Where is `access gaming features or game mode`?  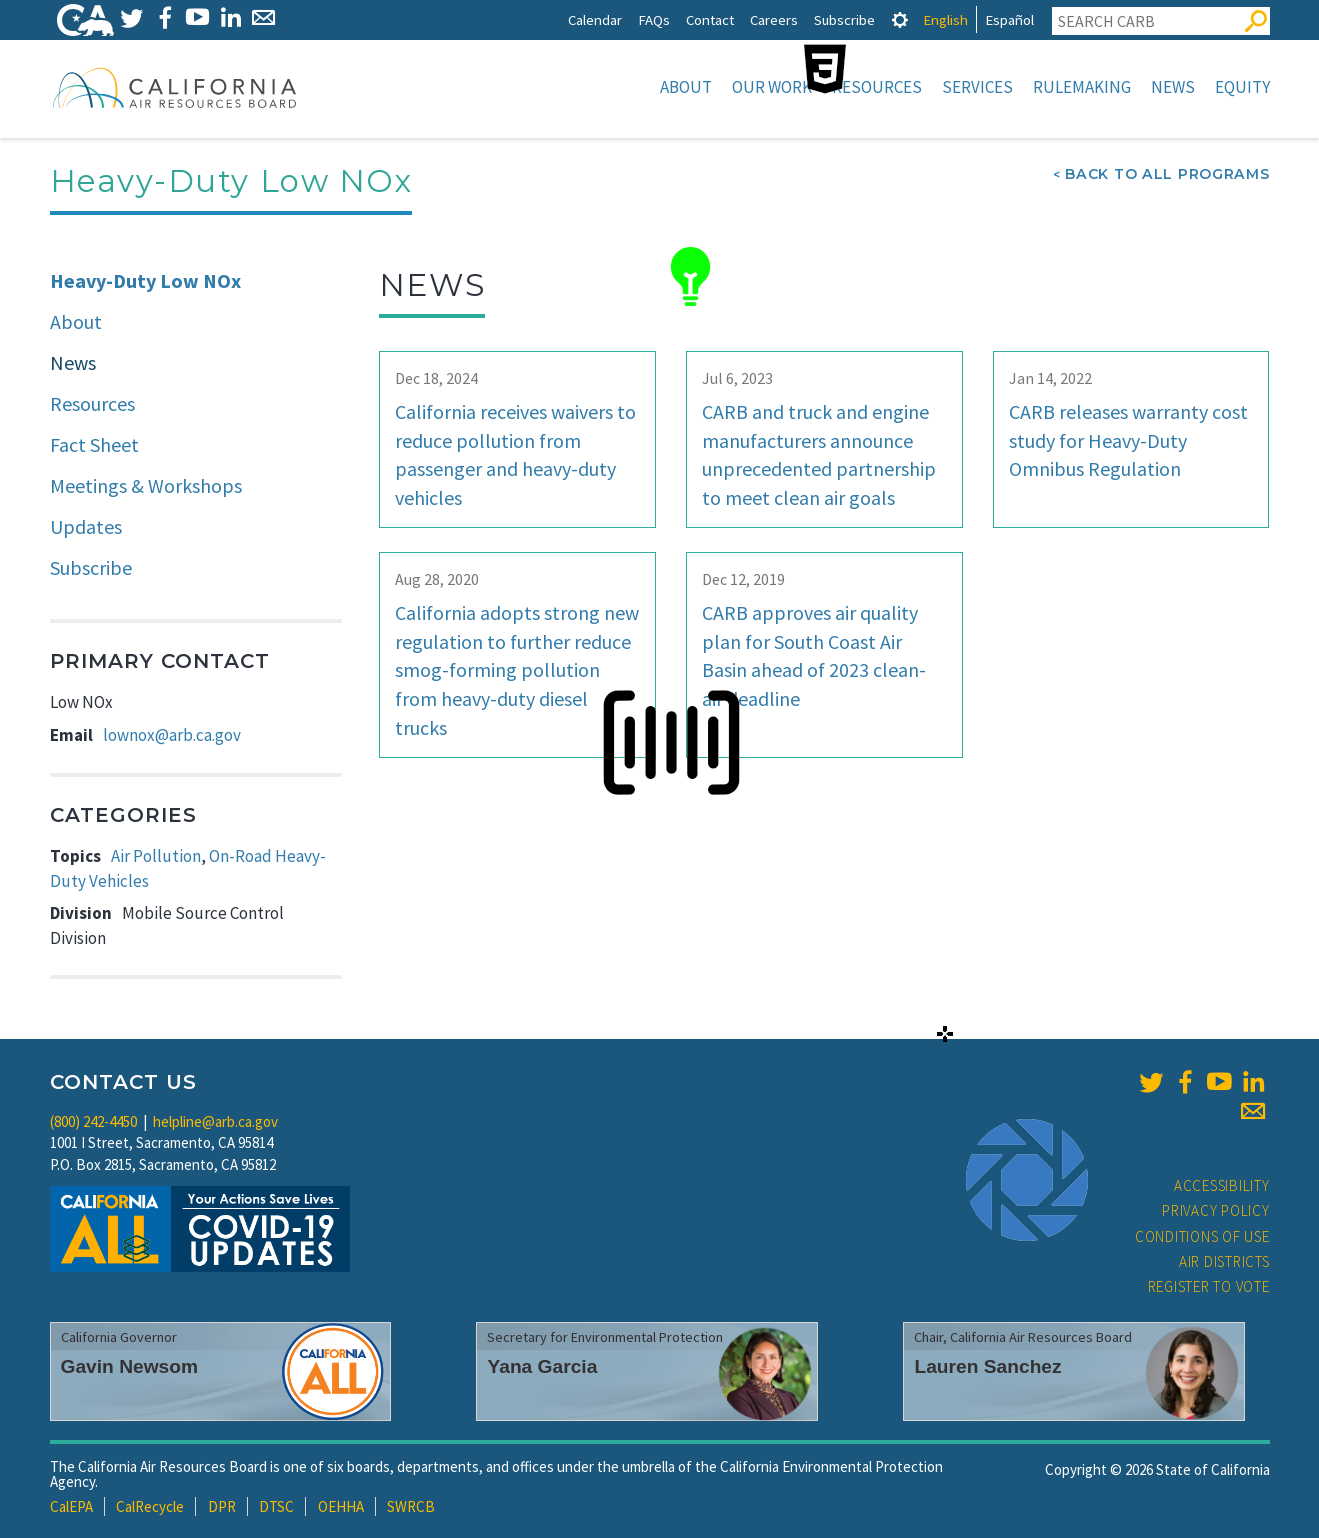
access gaming features or game mode is located at coordinates (945, 1034).